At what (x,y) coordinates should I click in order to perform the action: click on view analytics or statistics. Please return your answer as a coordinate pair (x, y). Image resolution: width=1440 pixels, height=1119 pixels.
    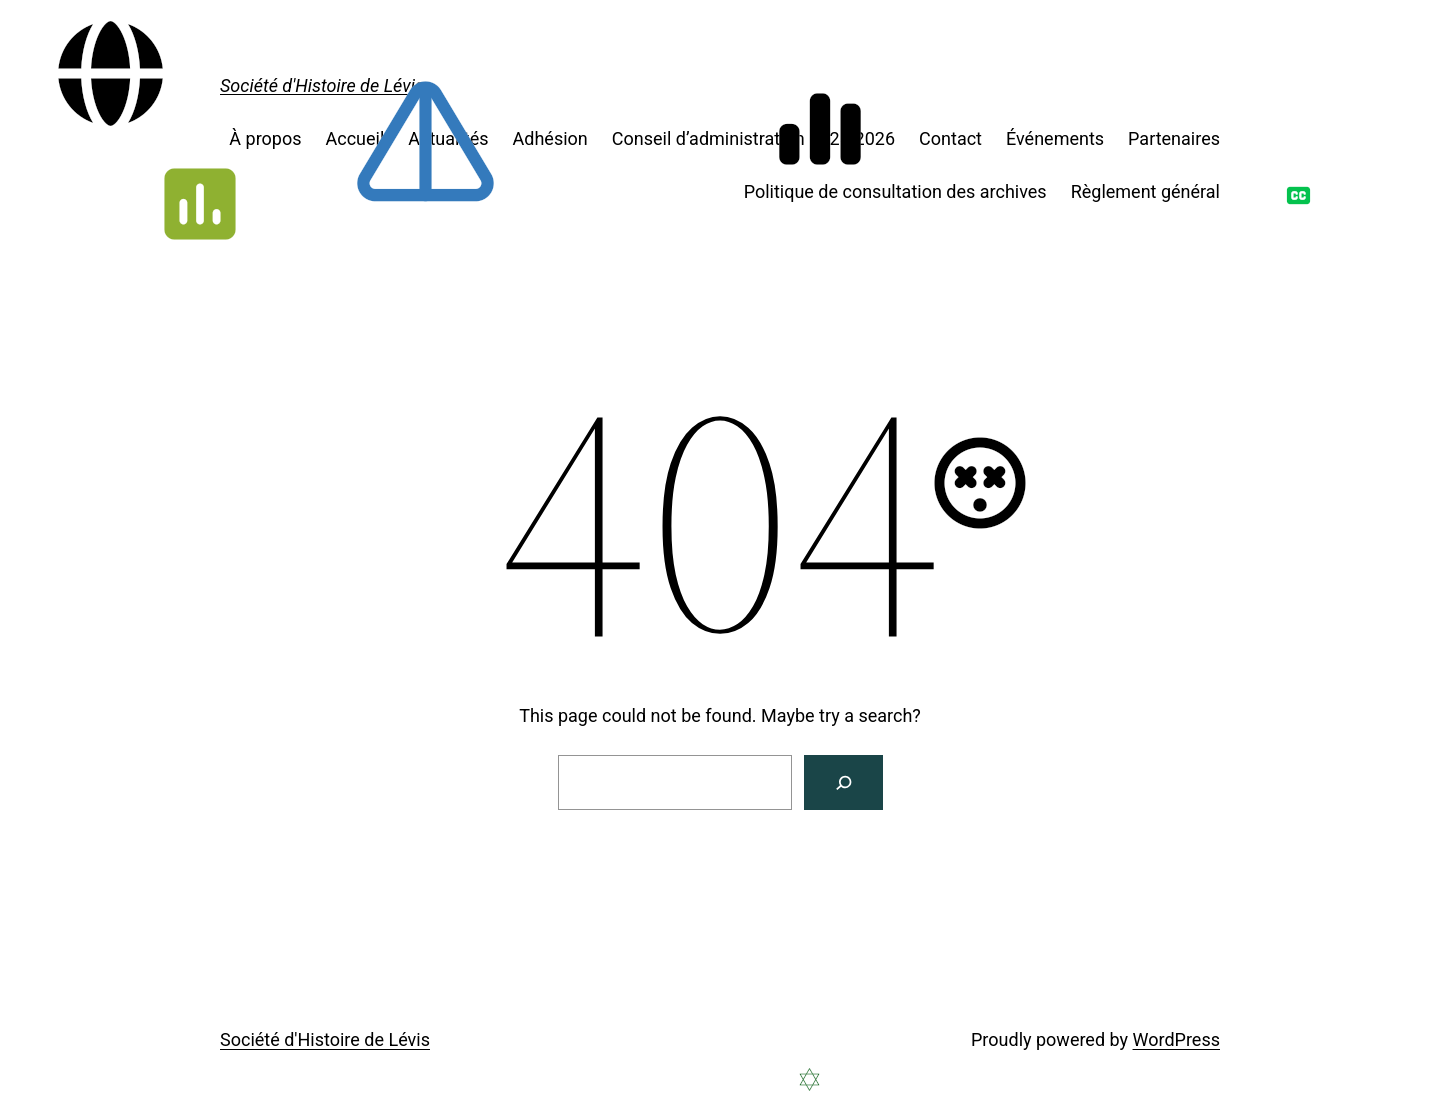
    Looking at the image, I should click on (820, 129).